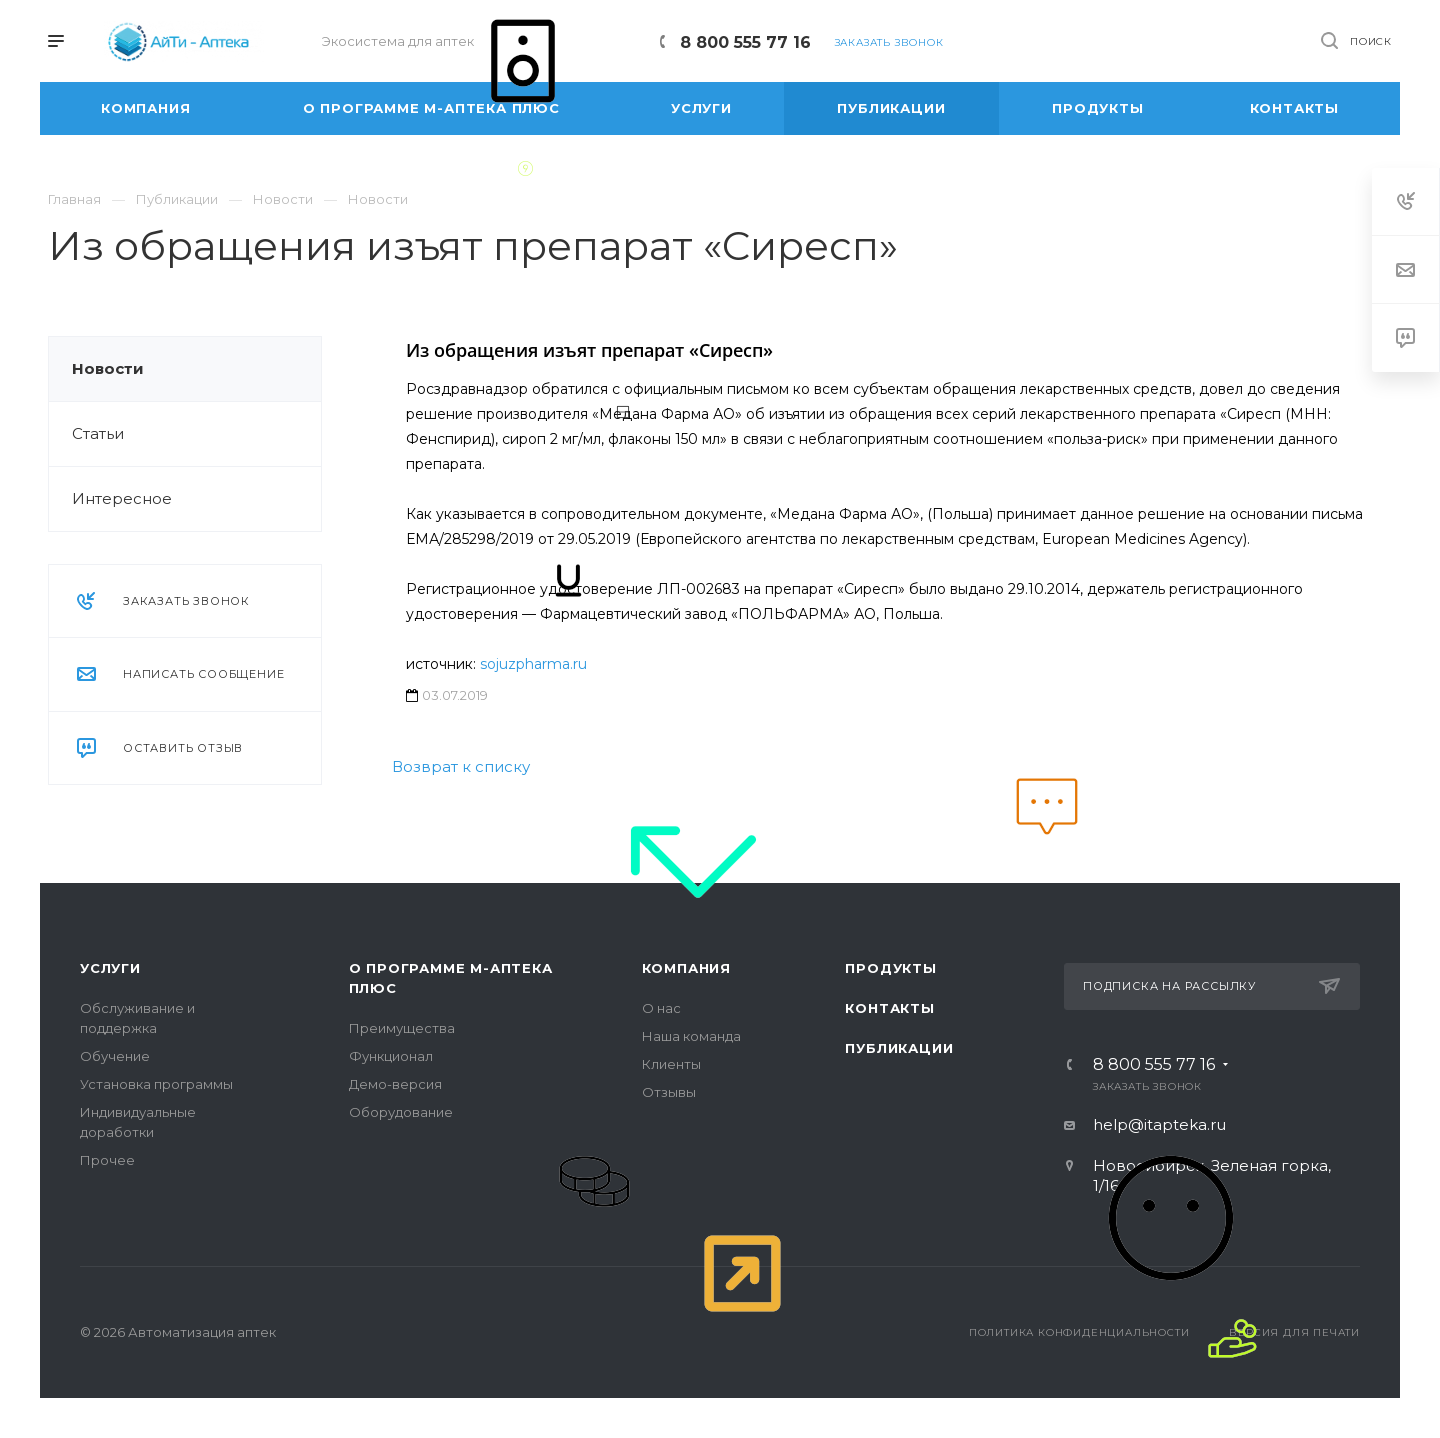  What do you see at coordinates (1171, 1218) in the screenshot?
I see `neutral reaction or feedback option` at bounding box center [1171, 1218].